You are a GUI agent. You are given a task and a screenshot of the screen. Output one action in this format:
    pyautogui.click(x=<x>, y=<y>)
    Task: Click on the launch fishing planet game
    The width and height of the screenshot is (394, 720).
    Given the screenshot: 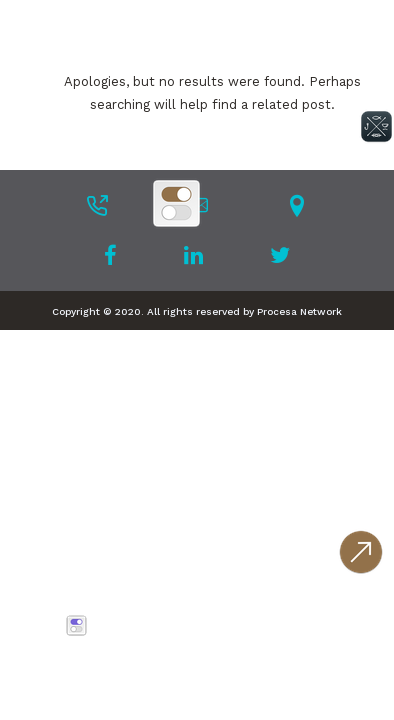 What is the action you would take?
    pyautogui.click(x=376, y=126)
    